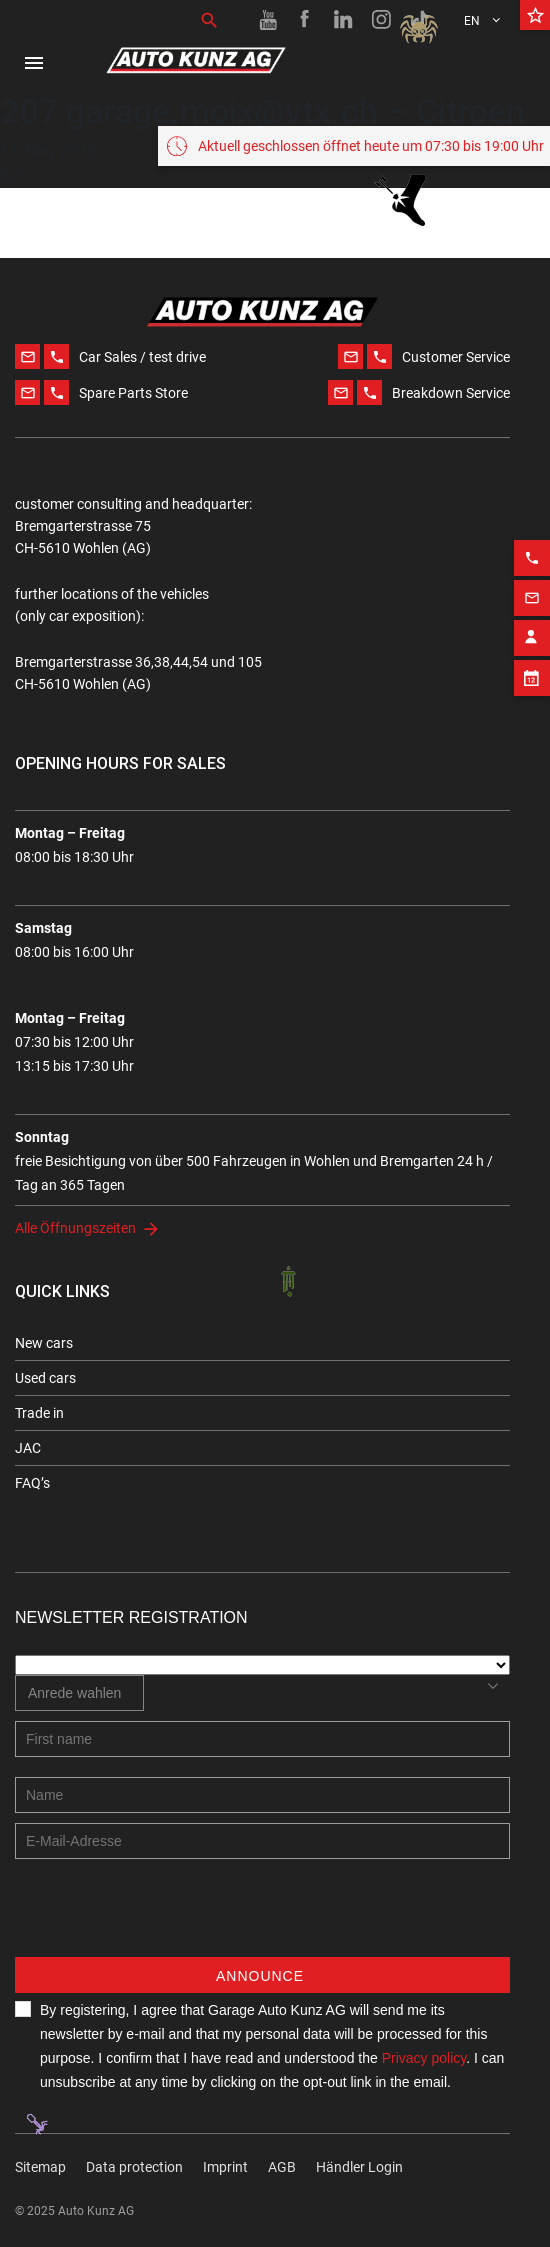 This screenshot has height=2247, width=550. I want to click on indicates a character's weakness or vulnerability, so click(399, 200).